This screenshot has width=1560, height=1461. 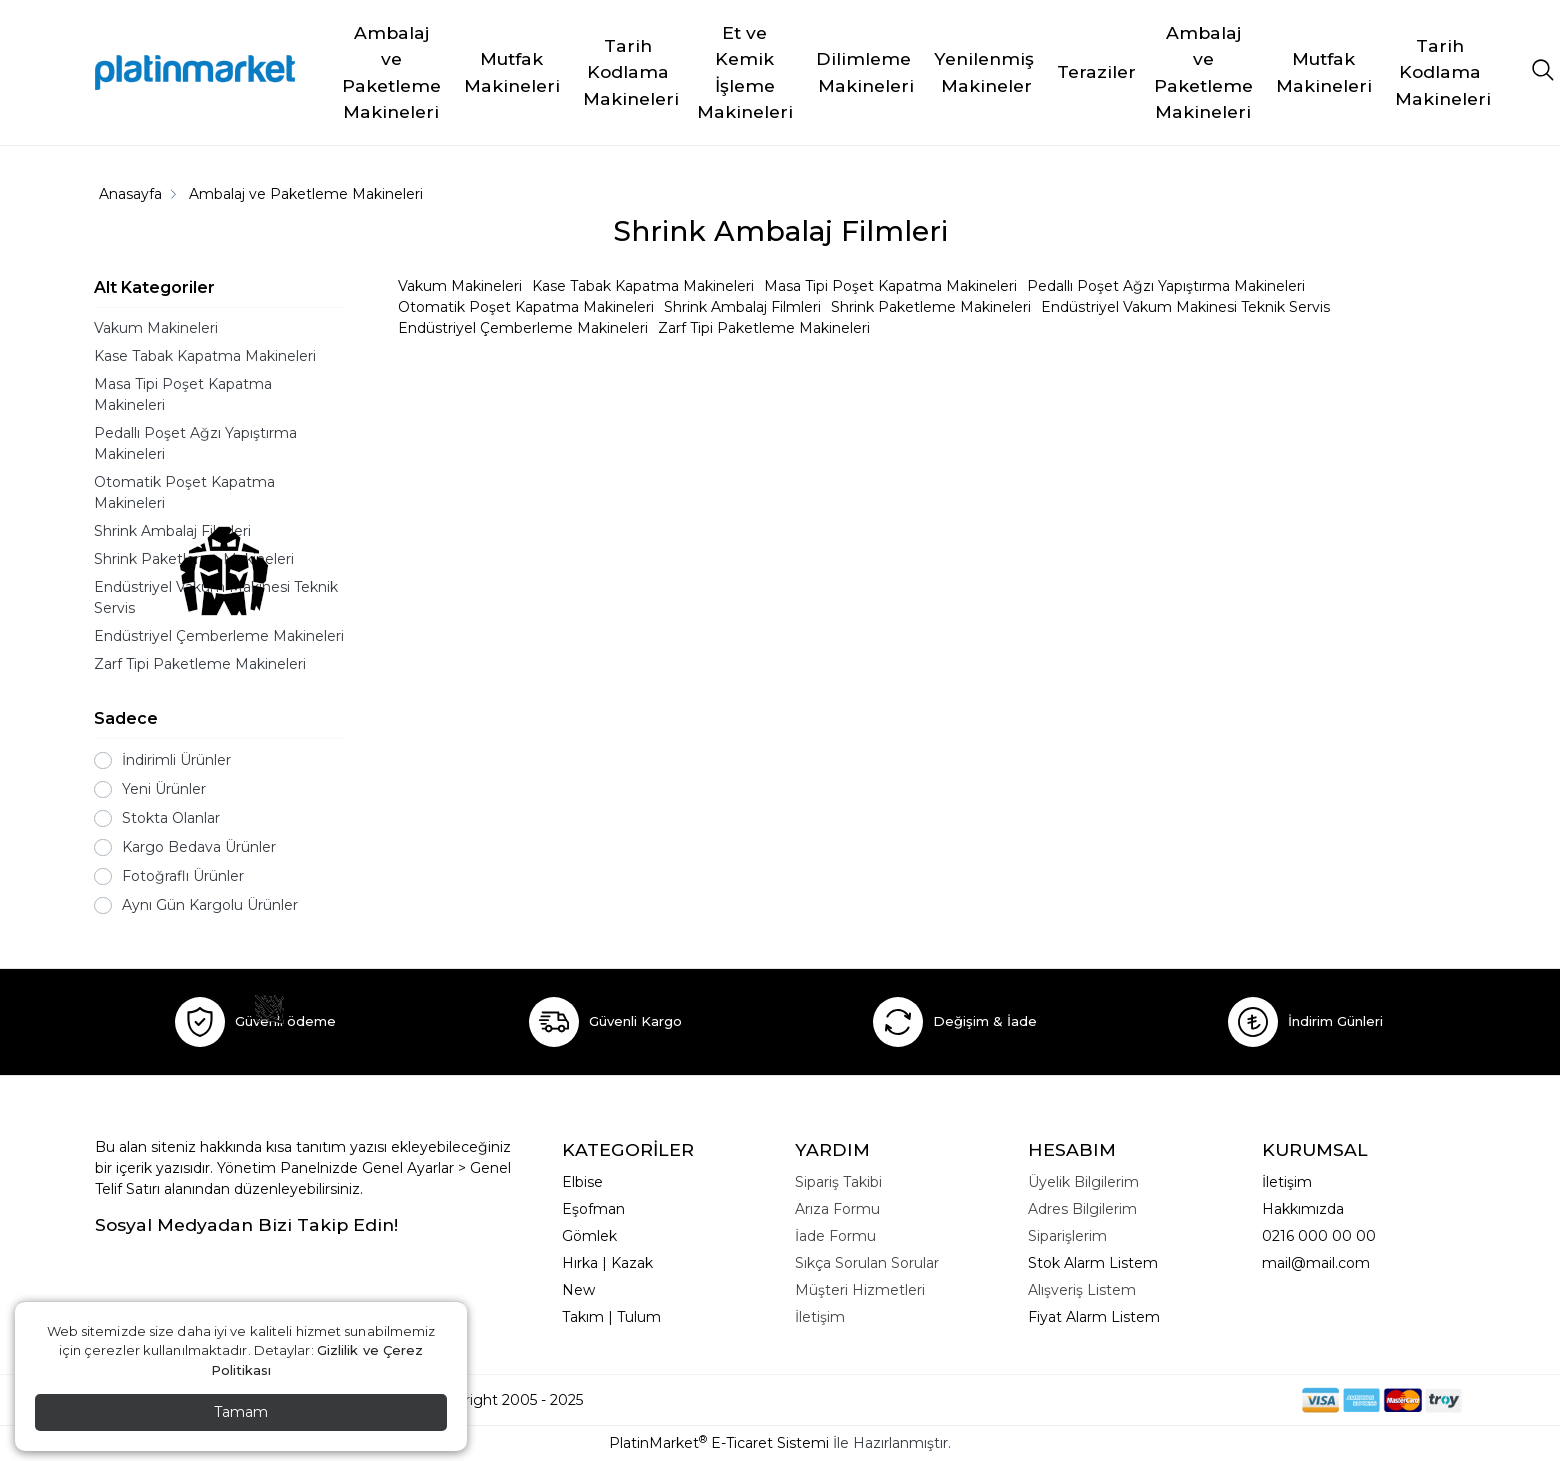 What do you see at coordinates (269, 1009) in the screenshot?
I see `activate charged arrow ability` at bounding box center [269, 1009].